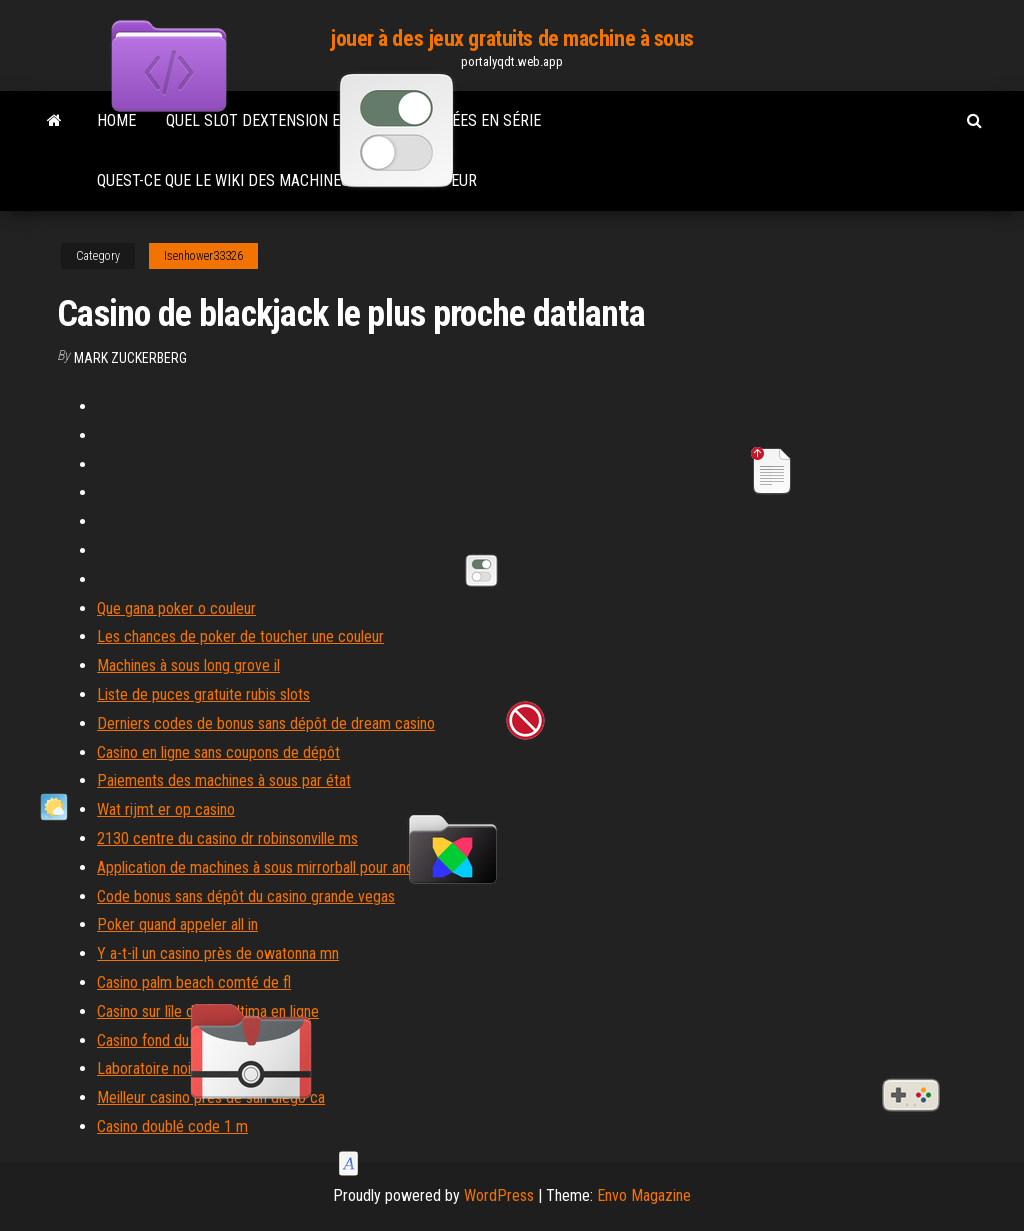 This screenshot has width=1024, height=1231. What do you see at coordinates (169, 66) in the screenshot?
I see `open your code projects folder` at bounding box center [169, 66].